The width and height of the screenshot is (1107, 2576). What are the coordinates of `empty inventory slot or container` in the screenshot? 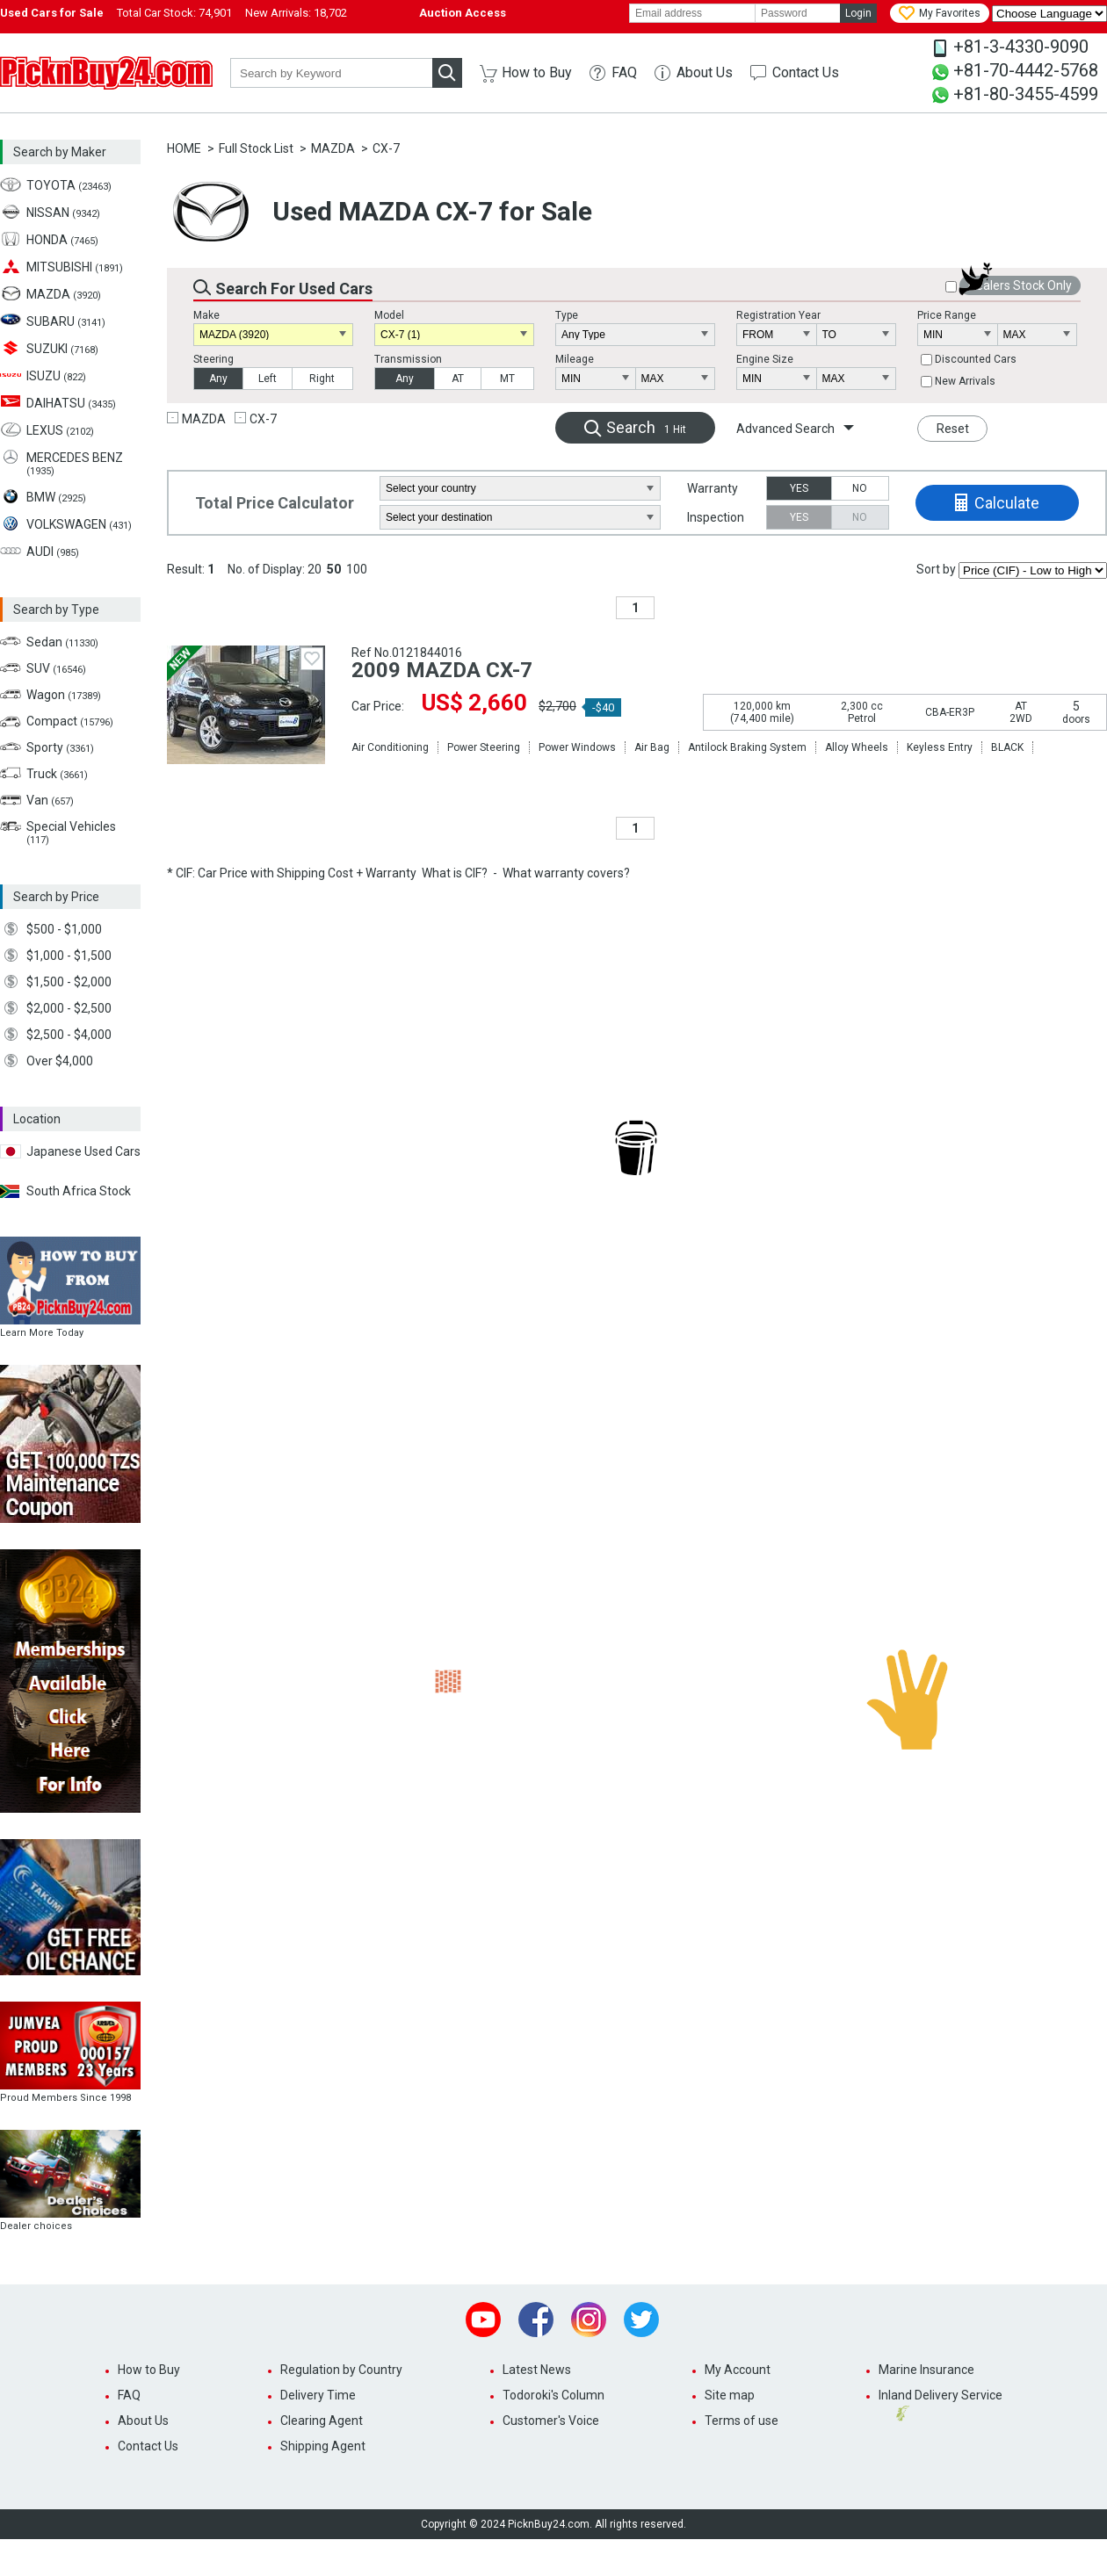 It's located at (636, 1146).